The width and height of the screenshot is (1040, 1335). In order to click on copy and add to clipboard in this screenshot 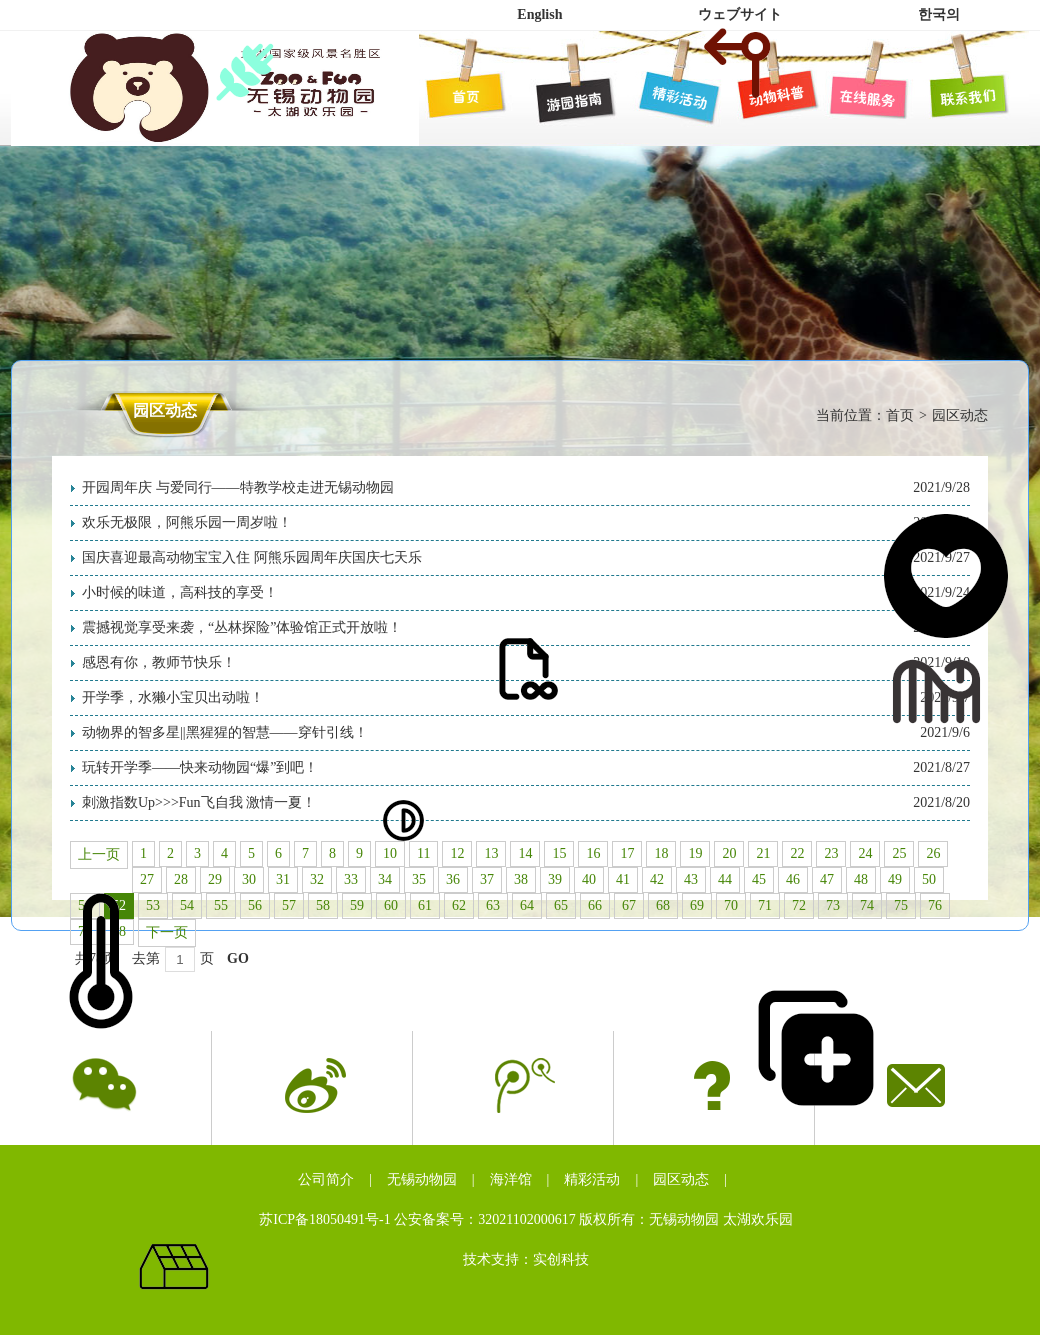, I will do `click(816, 1048)`.